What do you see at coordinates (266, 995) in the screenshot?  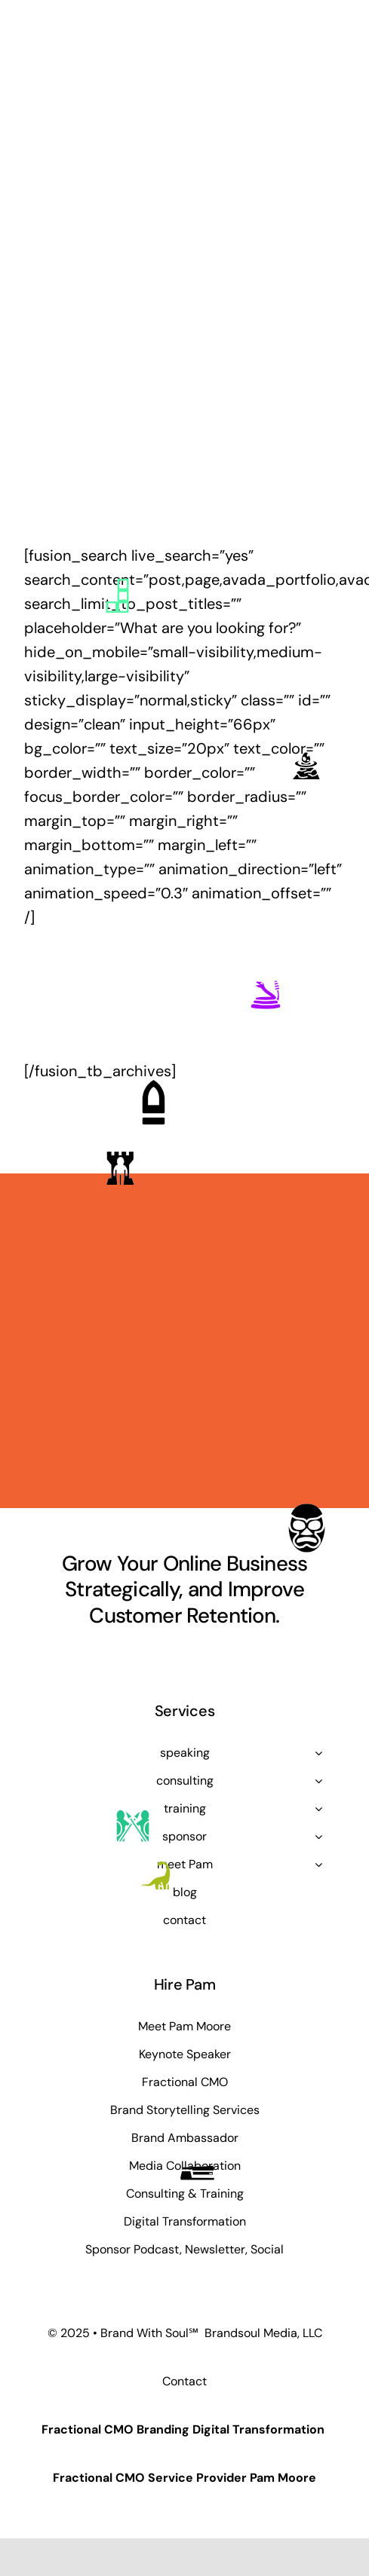 I see `indicates danger or hazard warning` at bounding box center [266, 995].